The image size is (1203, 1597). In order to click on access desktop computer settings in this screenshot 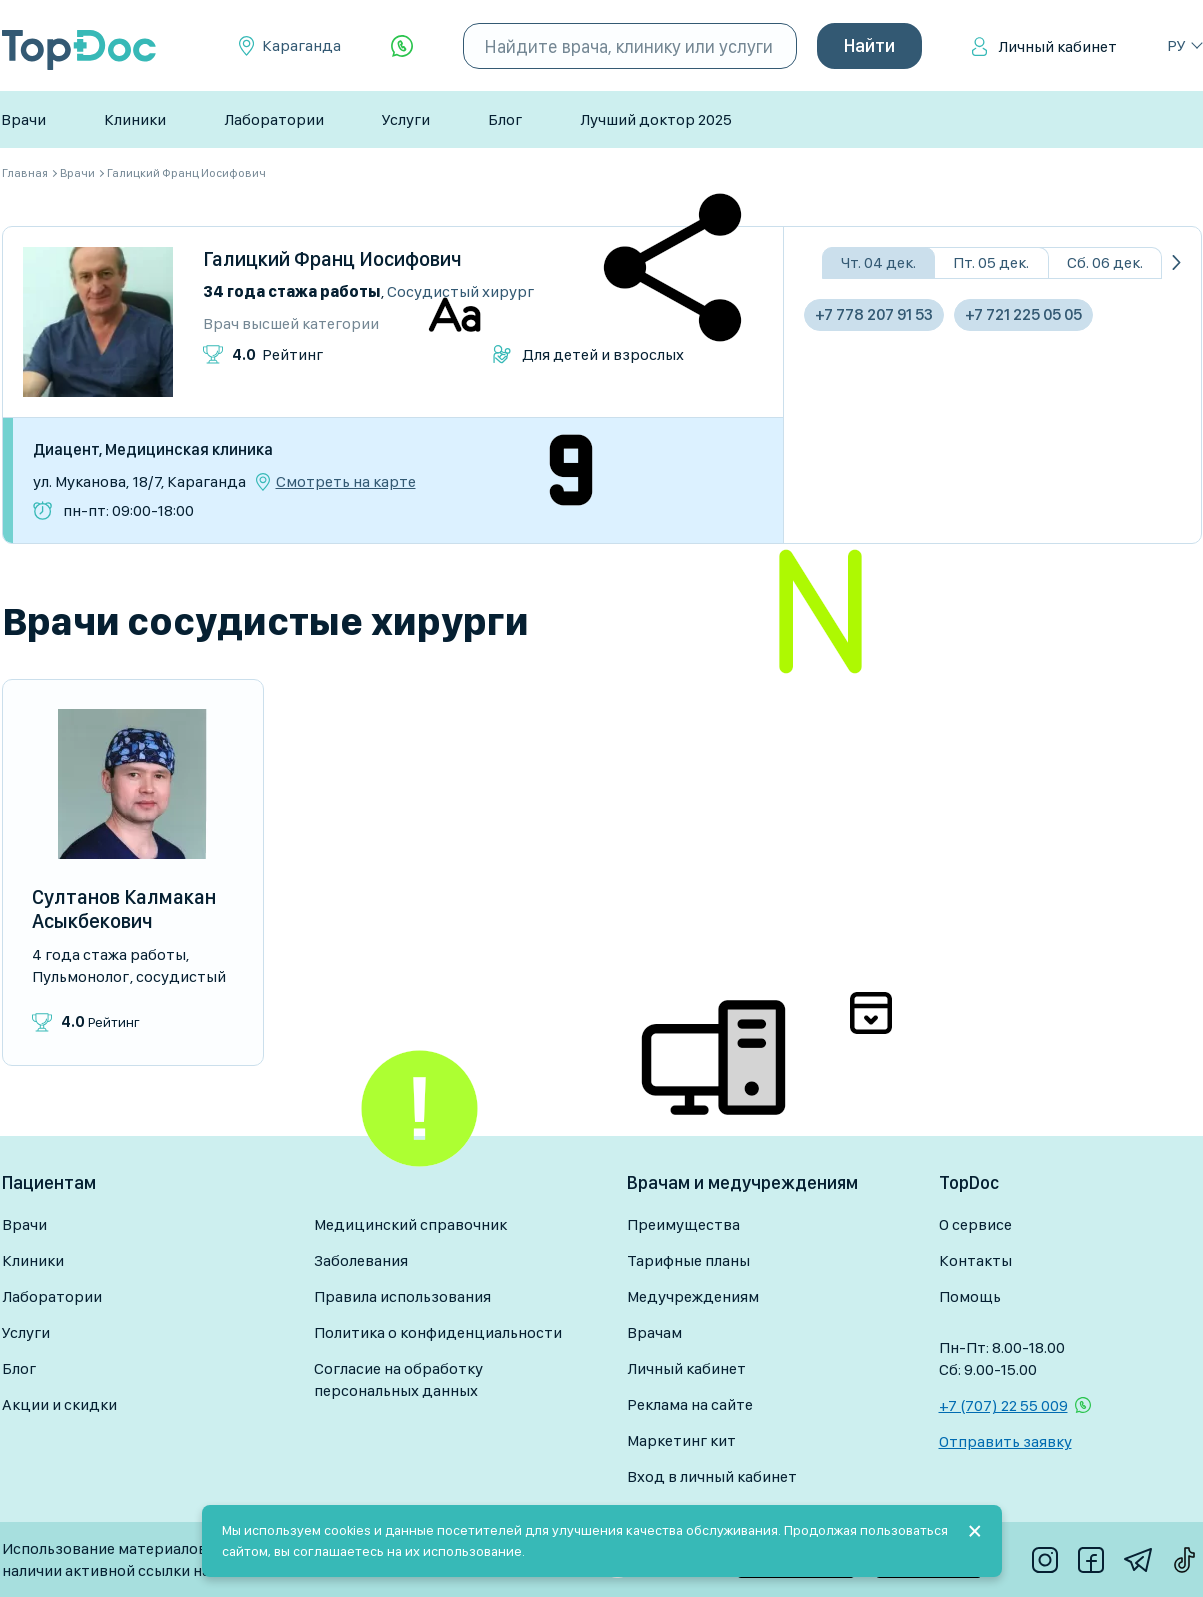, I will do `click(713, 1057)`.